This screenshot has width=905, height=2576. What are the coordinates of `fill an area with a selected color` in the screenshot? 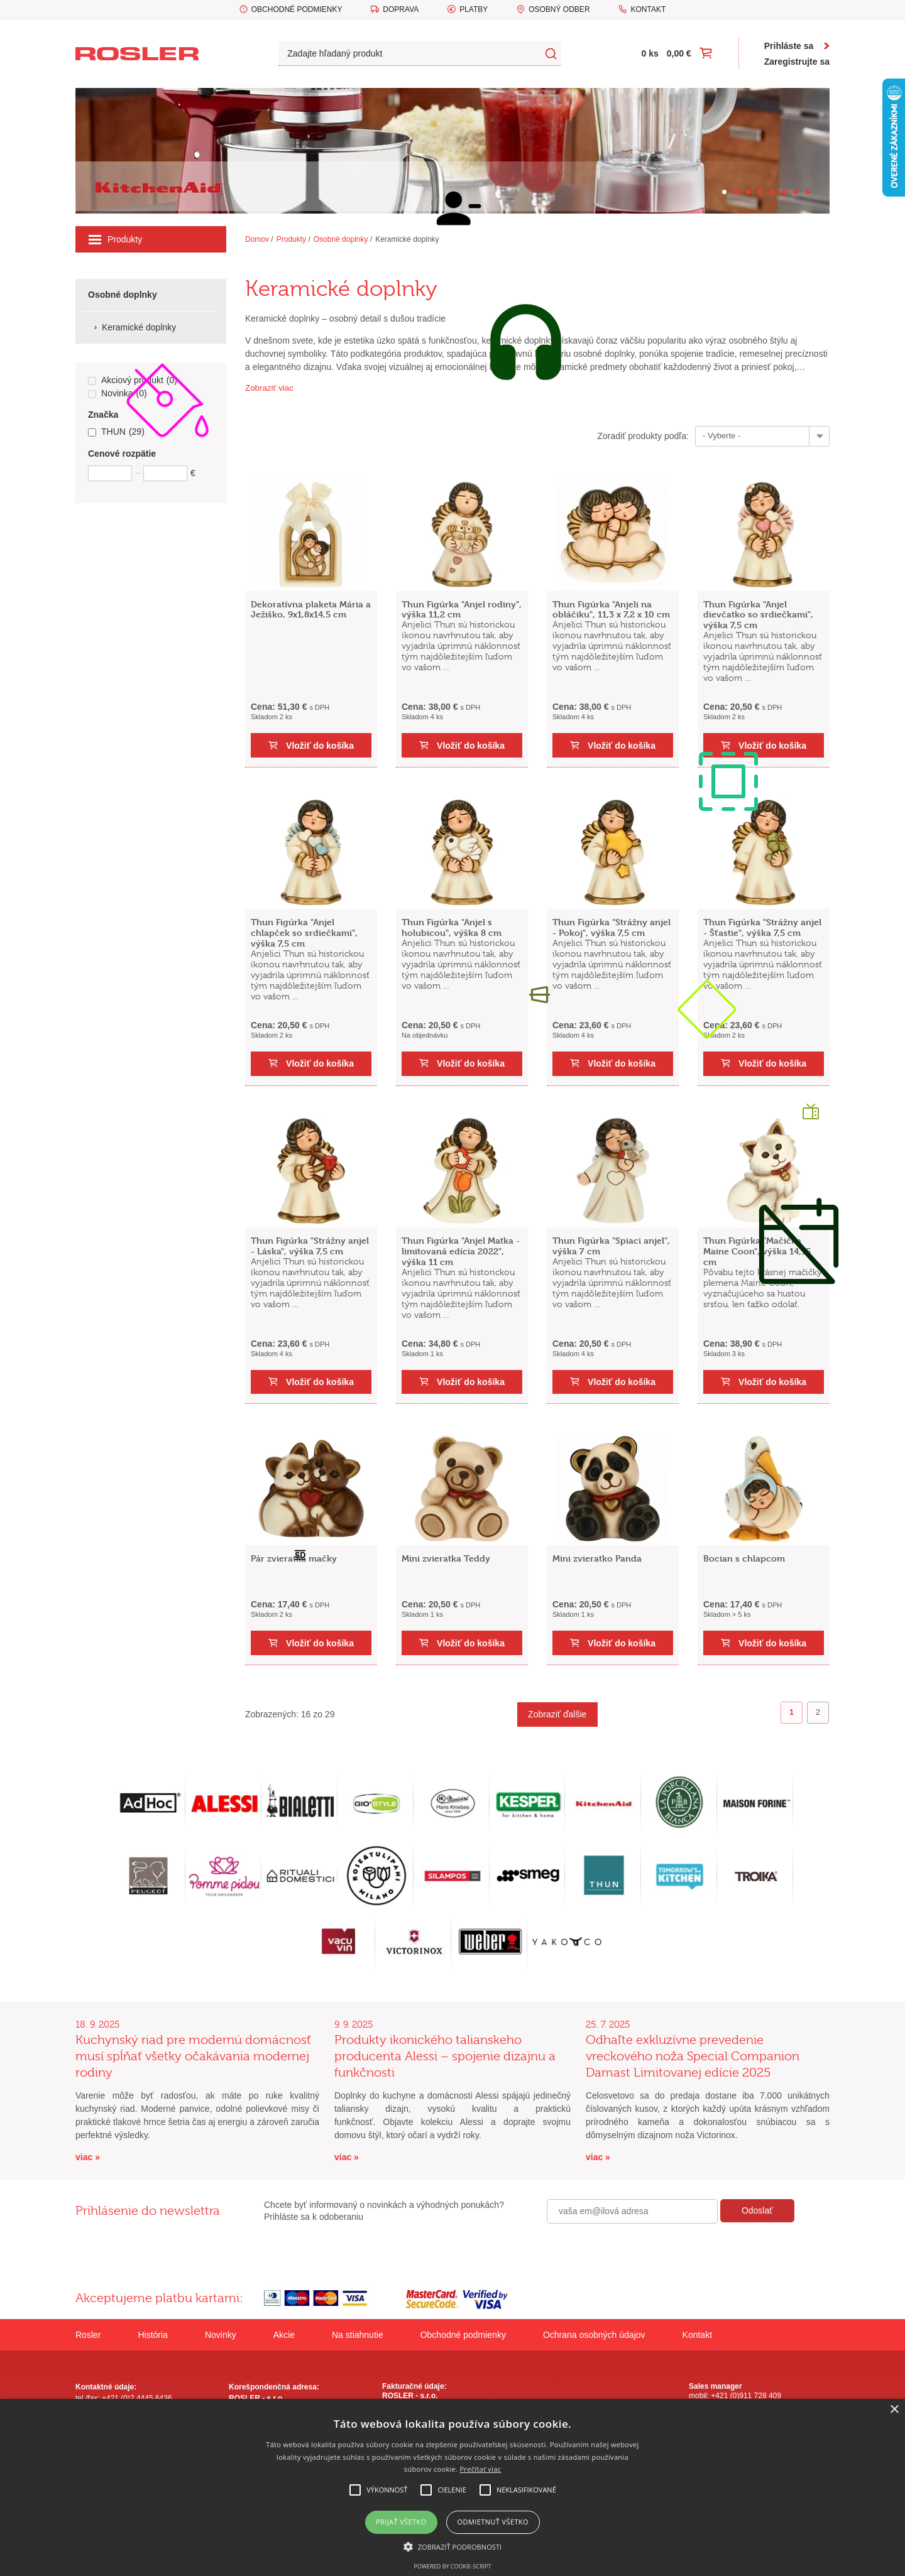 It's located at (166, 403).